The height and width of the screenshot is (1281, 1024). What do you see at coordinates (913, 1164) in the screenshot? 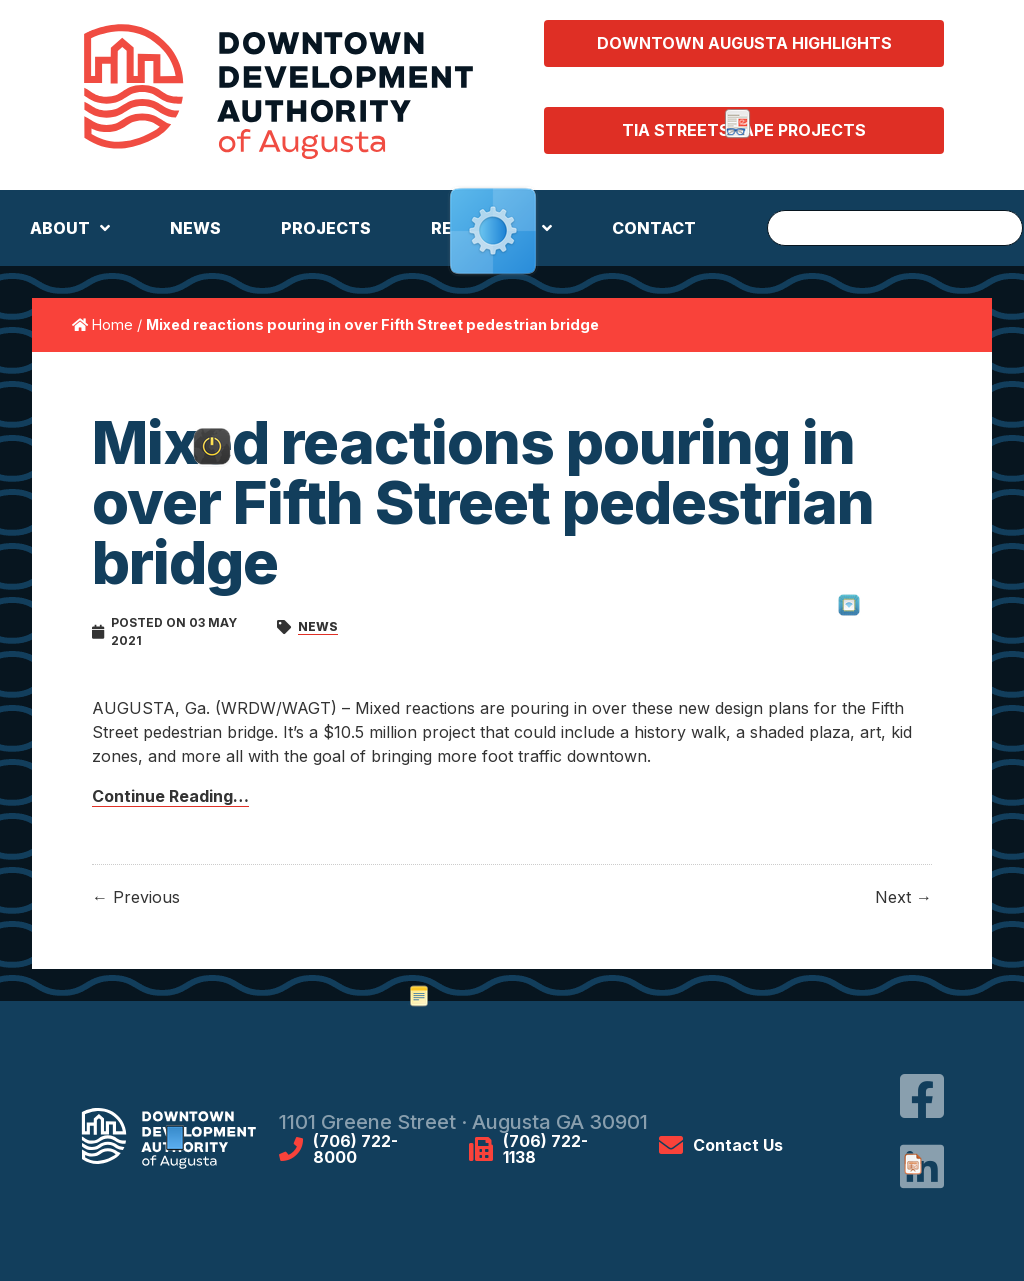
I see `a libreoffice impress presentation file` at bounding box center [913, 1164].